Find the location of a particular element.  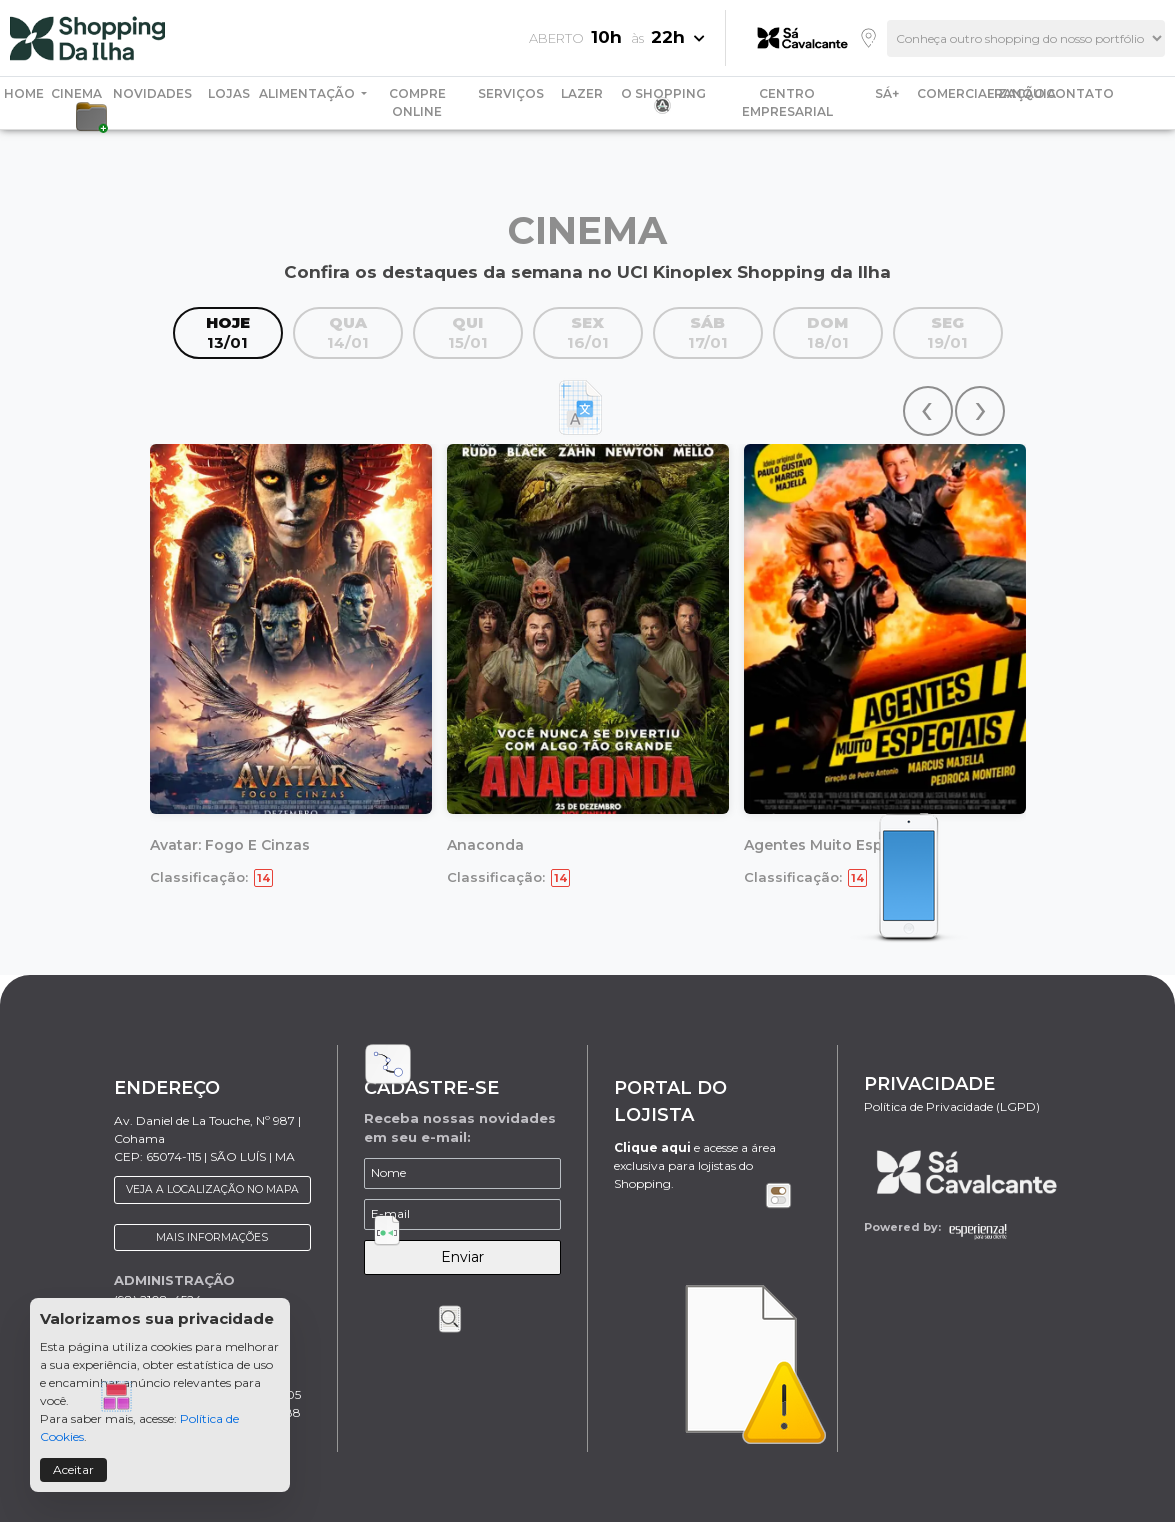

iPod Touch device connected is located at coordinates (909, 878).